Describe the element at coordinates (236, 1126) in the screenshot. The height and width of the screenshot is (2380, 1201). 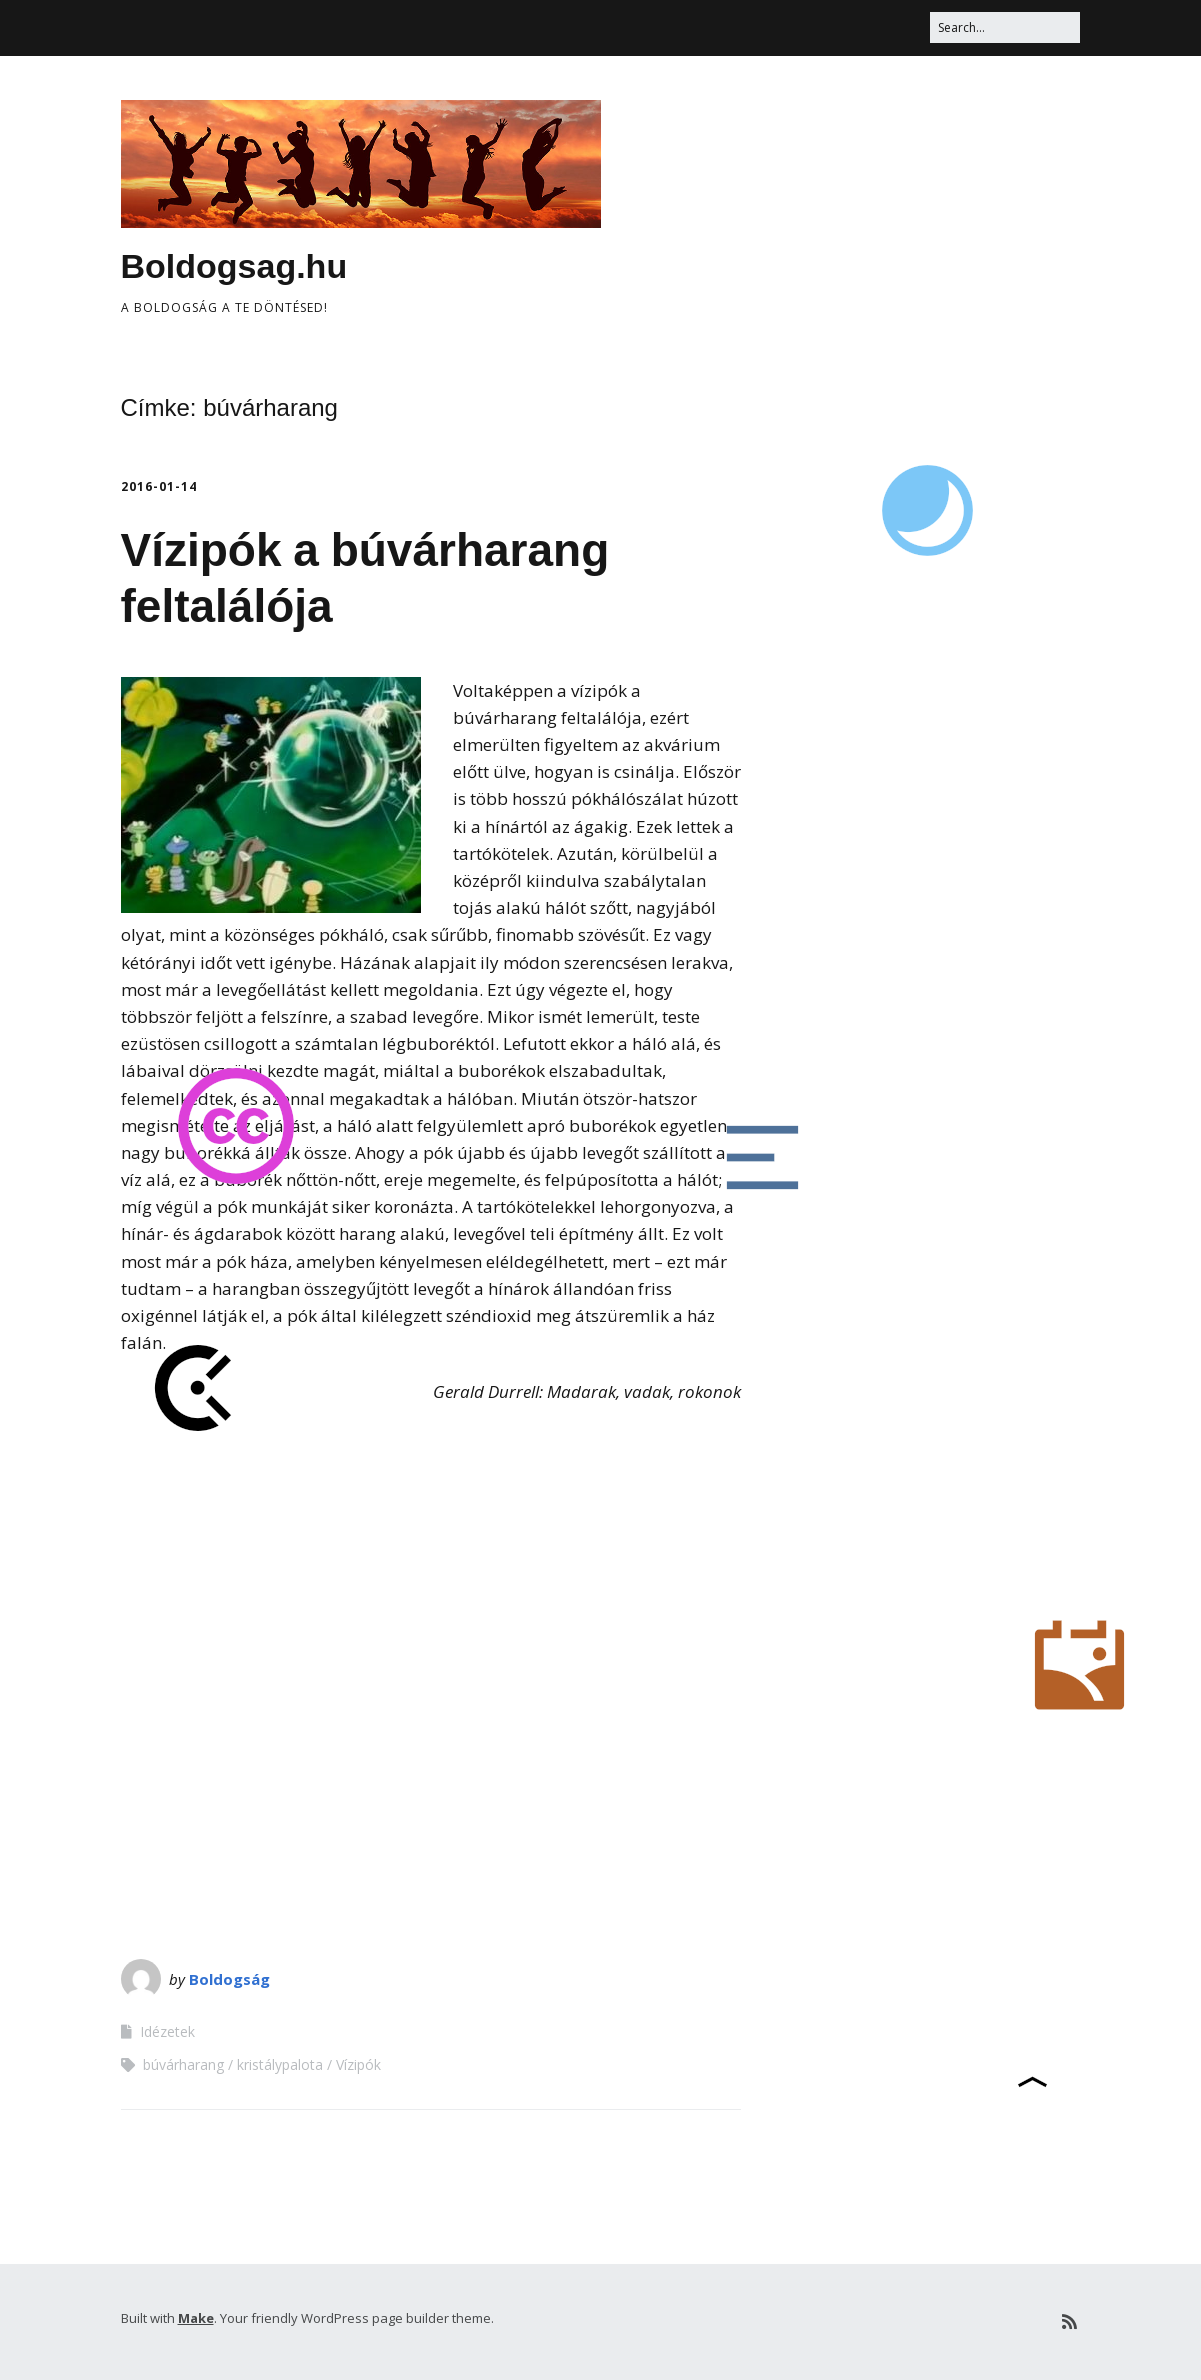
I see `indicates content is licensed under Creative Commons` at that location.